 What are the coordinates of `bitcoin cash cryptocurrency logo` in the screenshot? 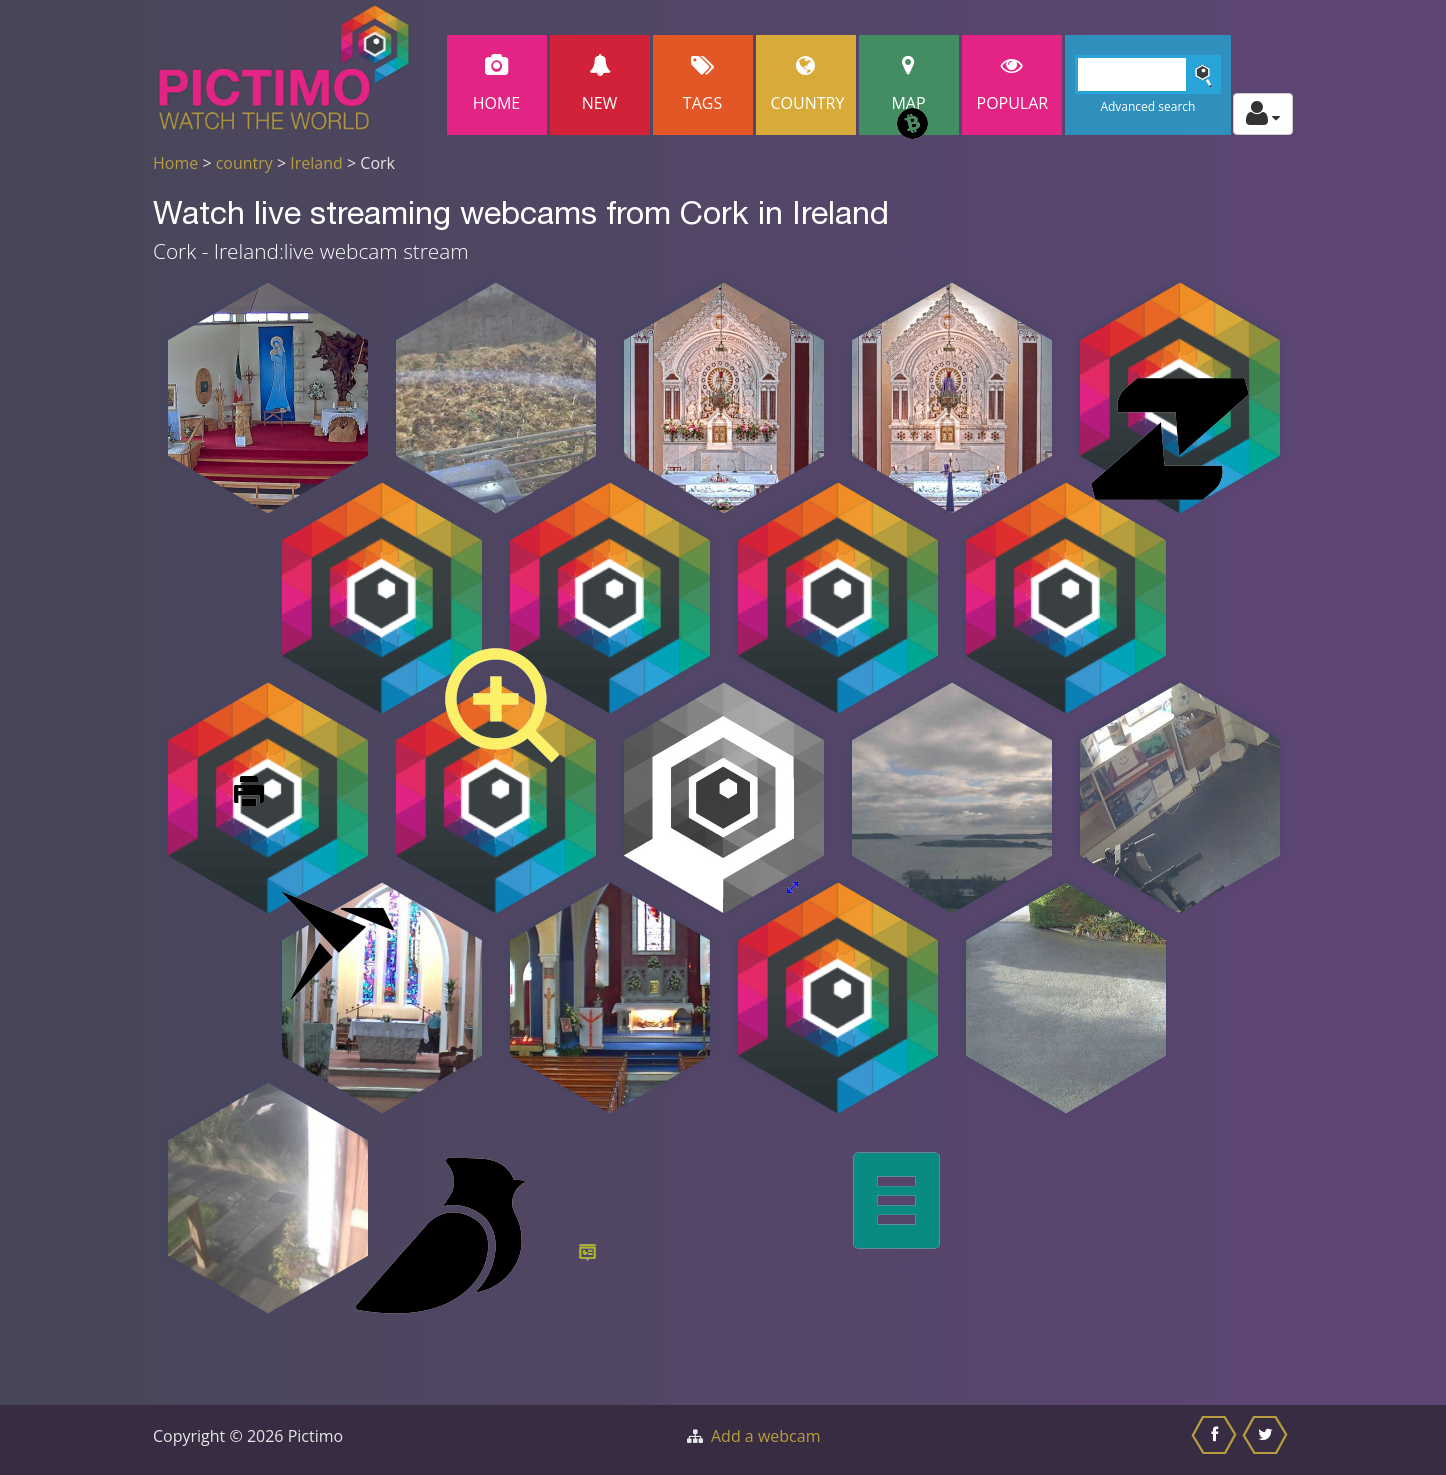 It's located at (912, 123).